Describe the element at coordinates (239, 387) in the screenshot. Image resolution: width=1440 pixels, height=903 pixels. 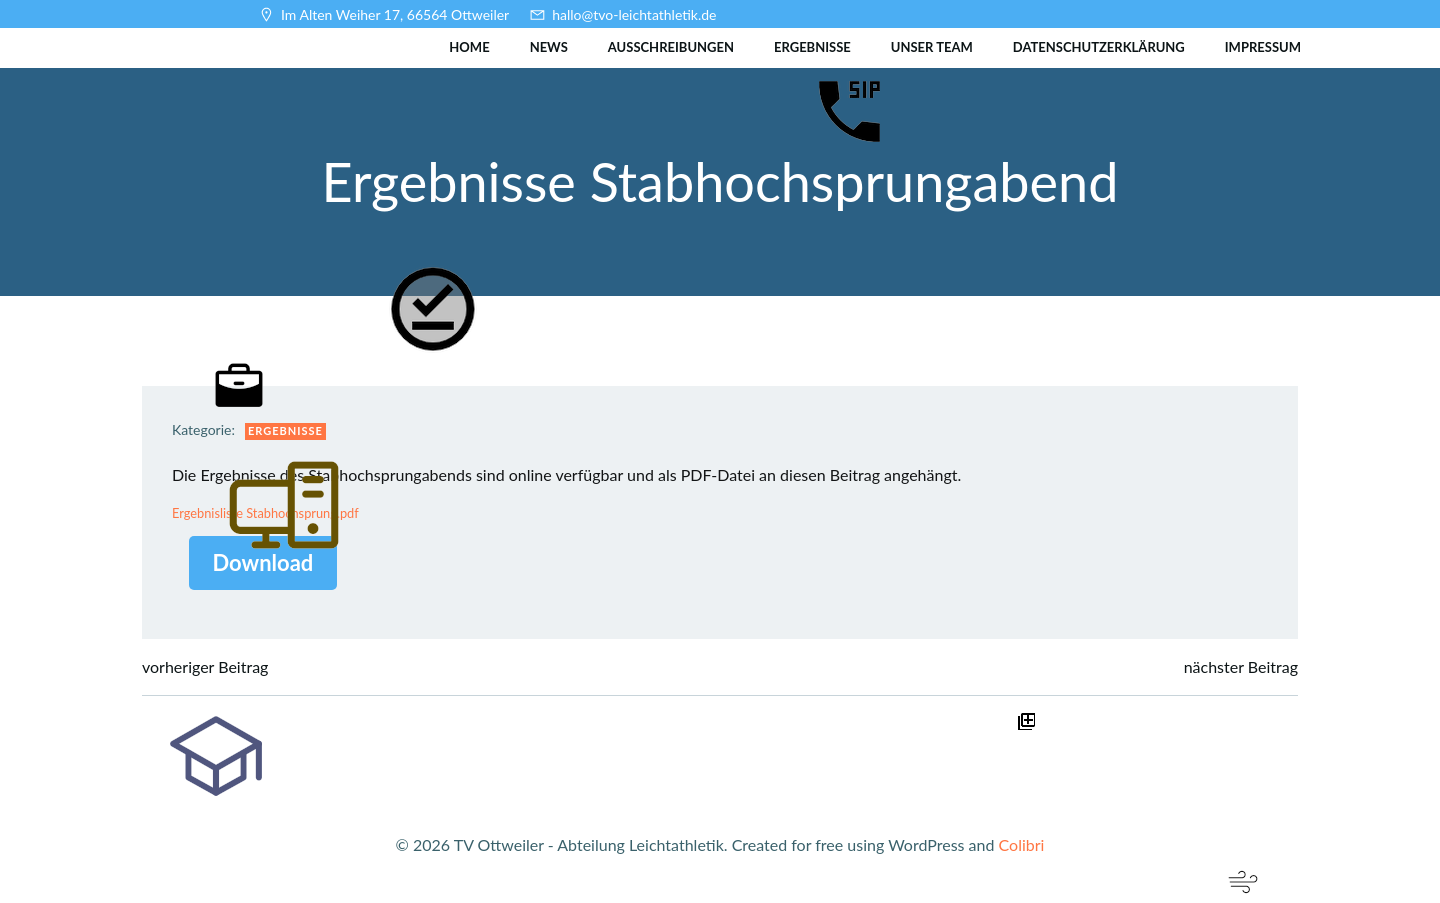
I see `access work or business-related content` at that location.